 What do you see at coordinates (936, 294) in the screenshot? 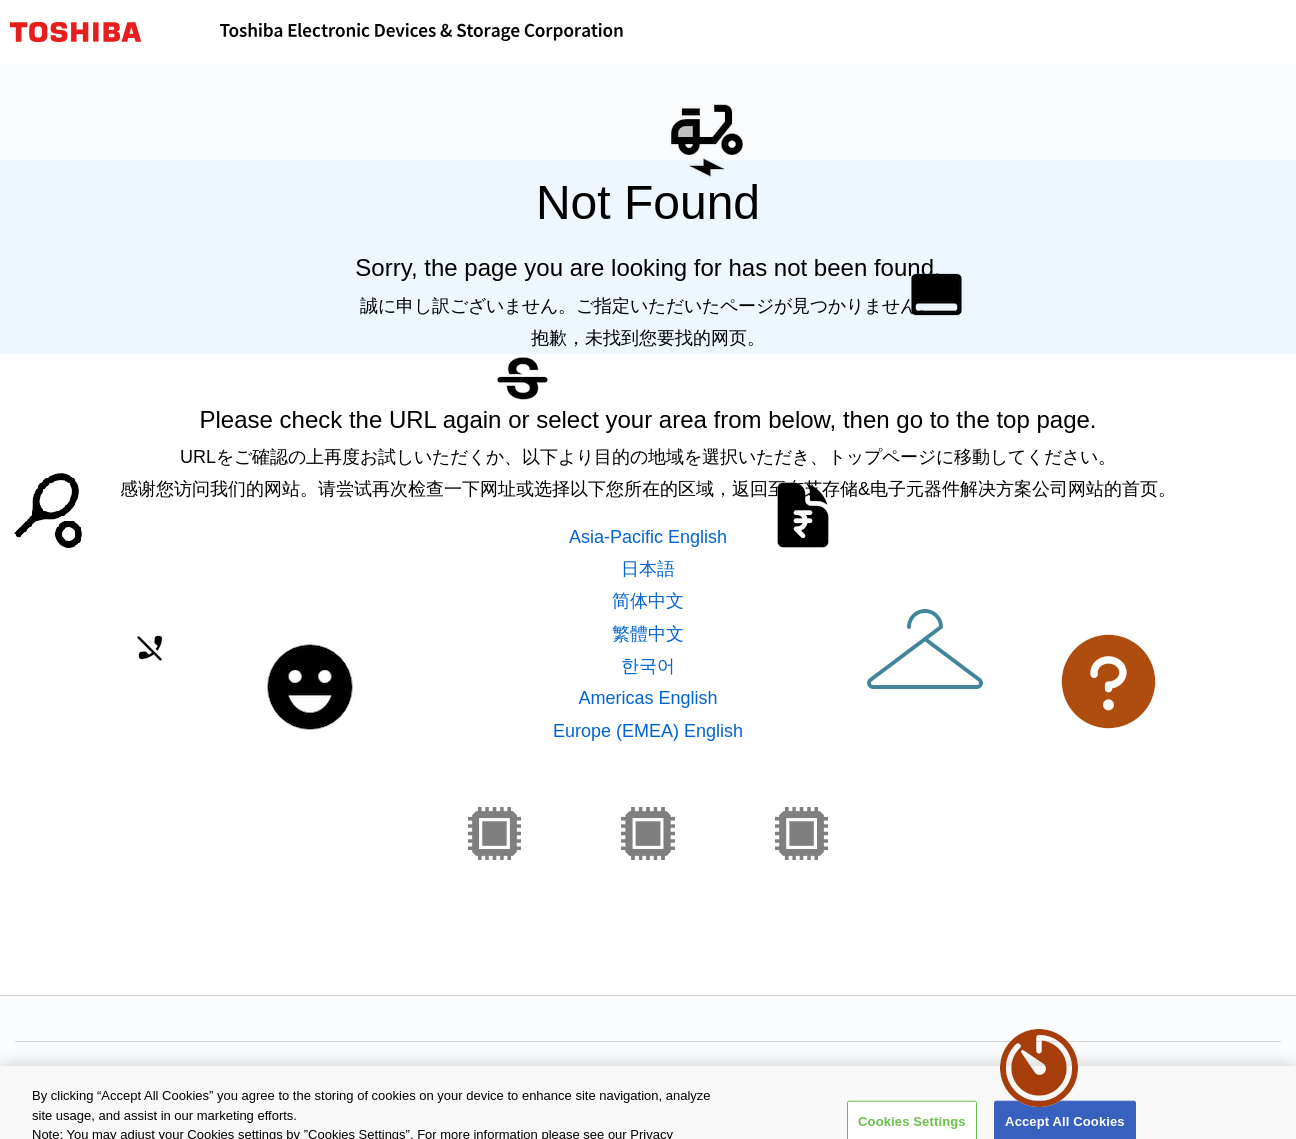
I see `add a call-to-action overlay to video content` at bounding box center [936, 294].